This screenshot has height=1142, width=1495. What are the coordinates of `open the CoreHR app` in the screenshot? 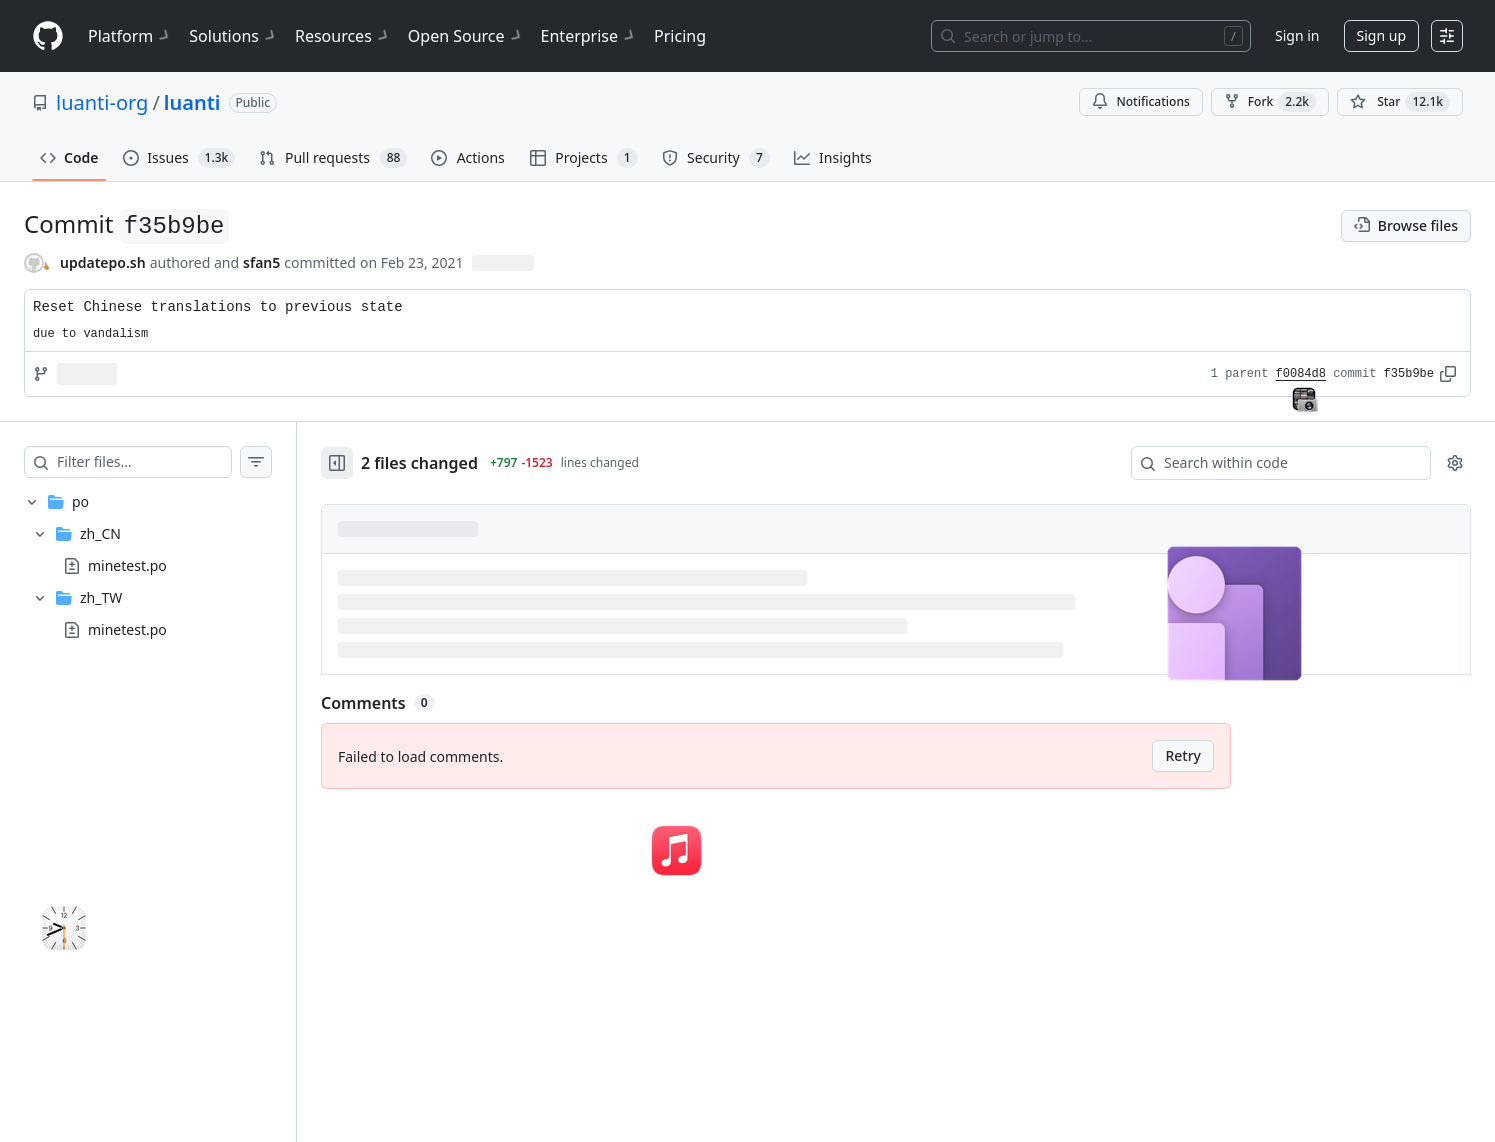 It's located at (1234, 613).